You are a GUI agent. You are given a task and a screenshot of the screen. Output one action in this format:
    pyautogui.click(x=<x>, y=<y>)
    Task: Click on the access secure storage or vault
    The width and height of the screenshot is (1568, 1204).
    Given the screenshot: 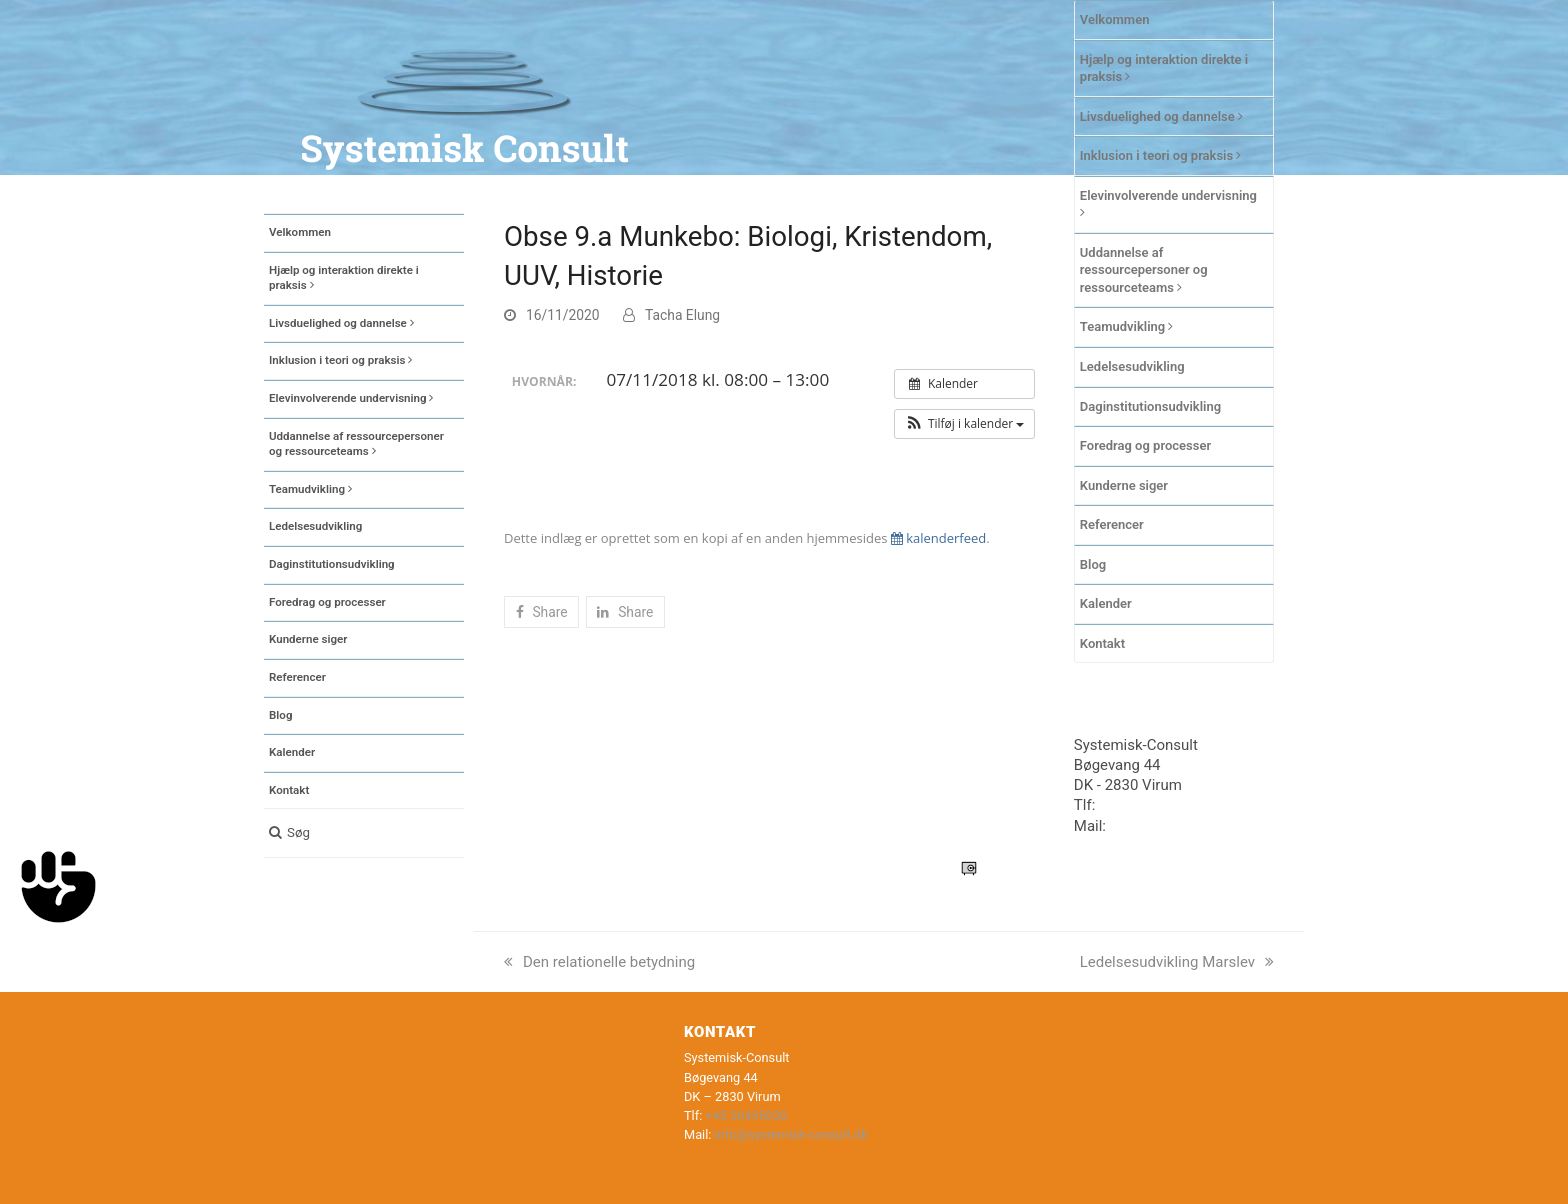 What is the action you would take?
    pyautogui.click(x=969, y=868)
    